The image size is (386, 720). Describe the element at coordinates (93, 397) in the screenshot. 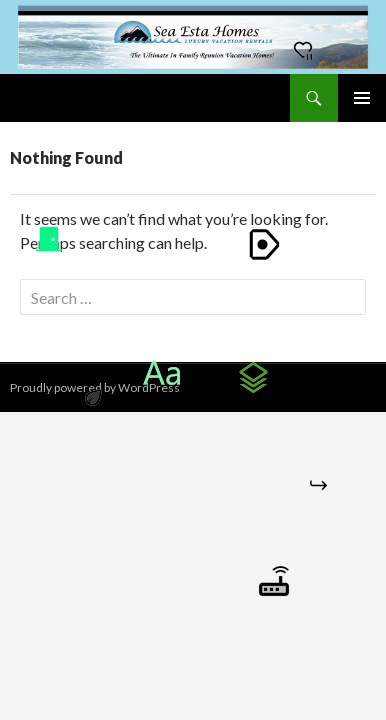

I see `indicates eco-friendly or sustainable option` at that location.